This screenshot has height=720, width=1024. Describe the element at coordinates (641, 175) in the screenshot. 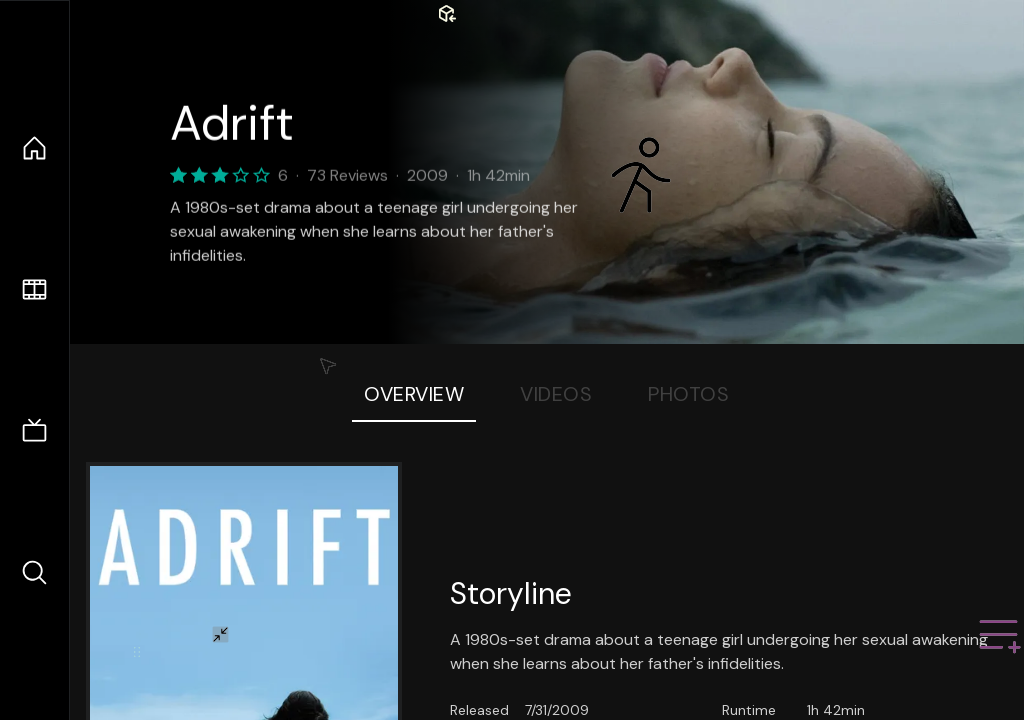

I see `pedestrian or walking directions mode` at that location.